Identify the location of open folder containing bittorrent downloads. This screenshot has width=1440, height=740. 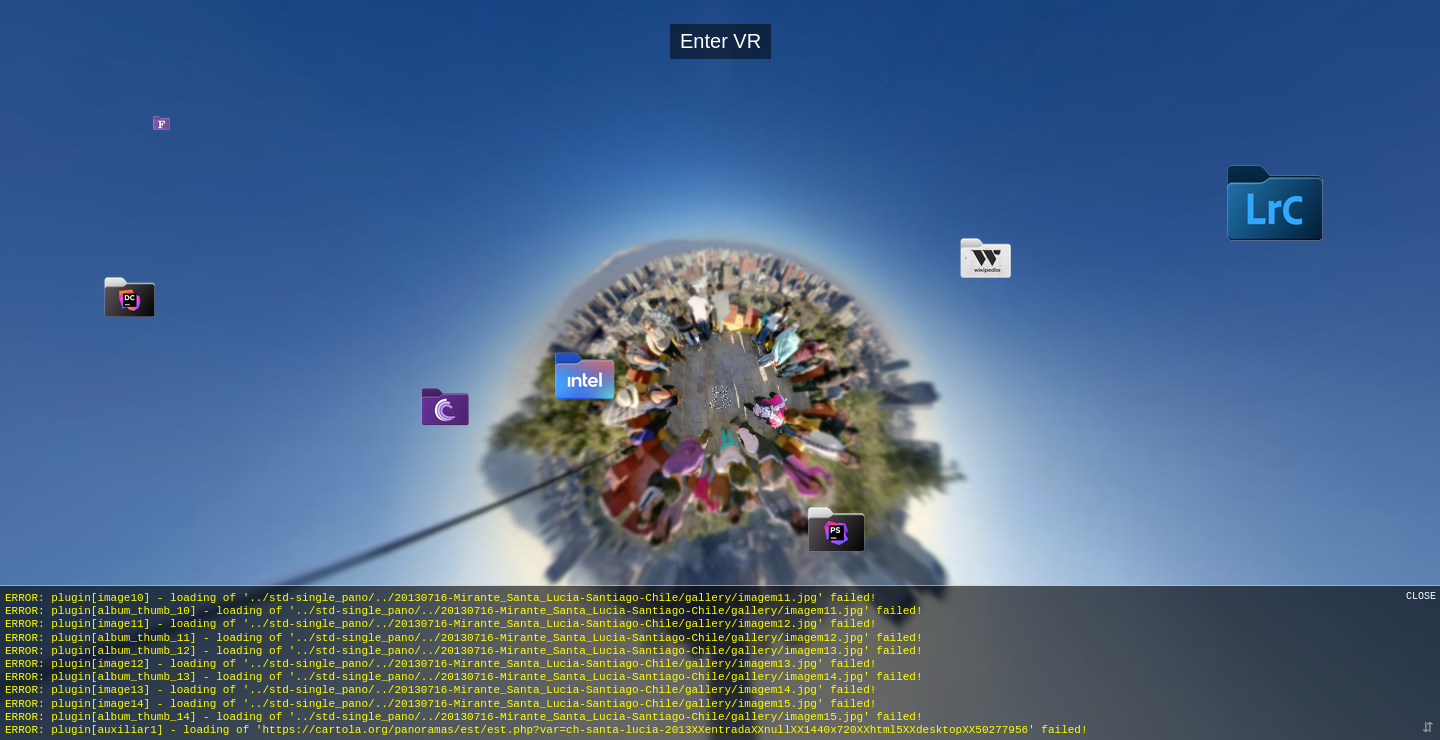
(445, 408).